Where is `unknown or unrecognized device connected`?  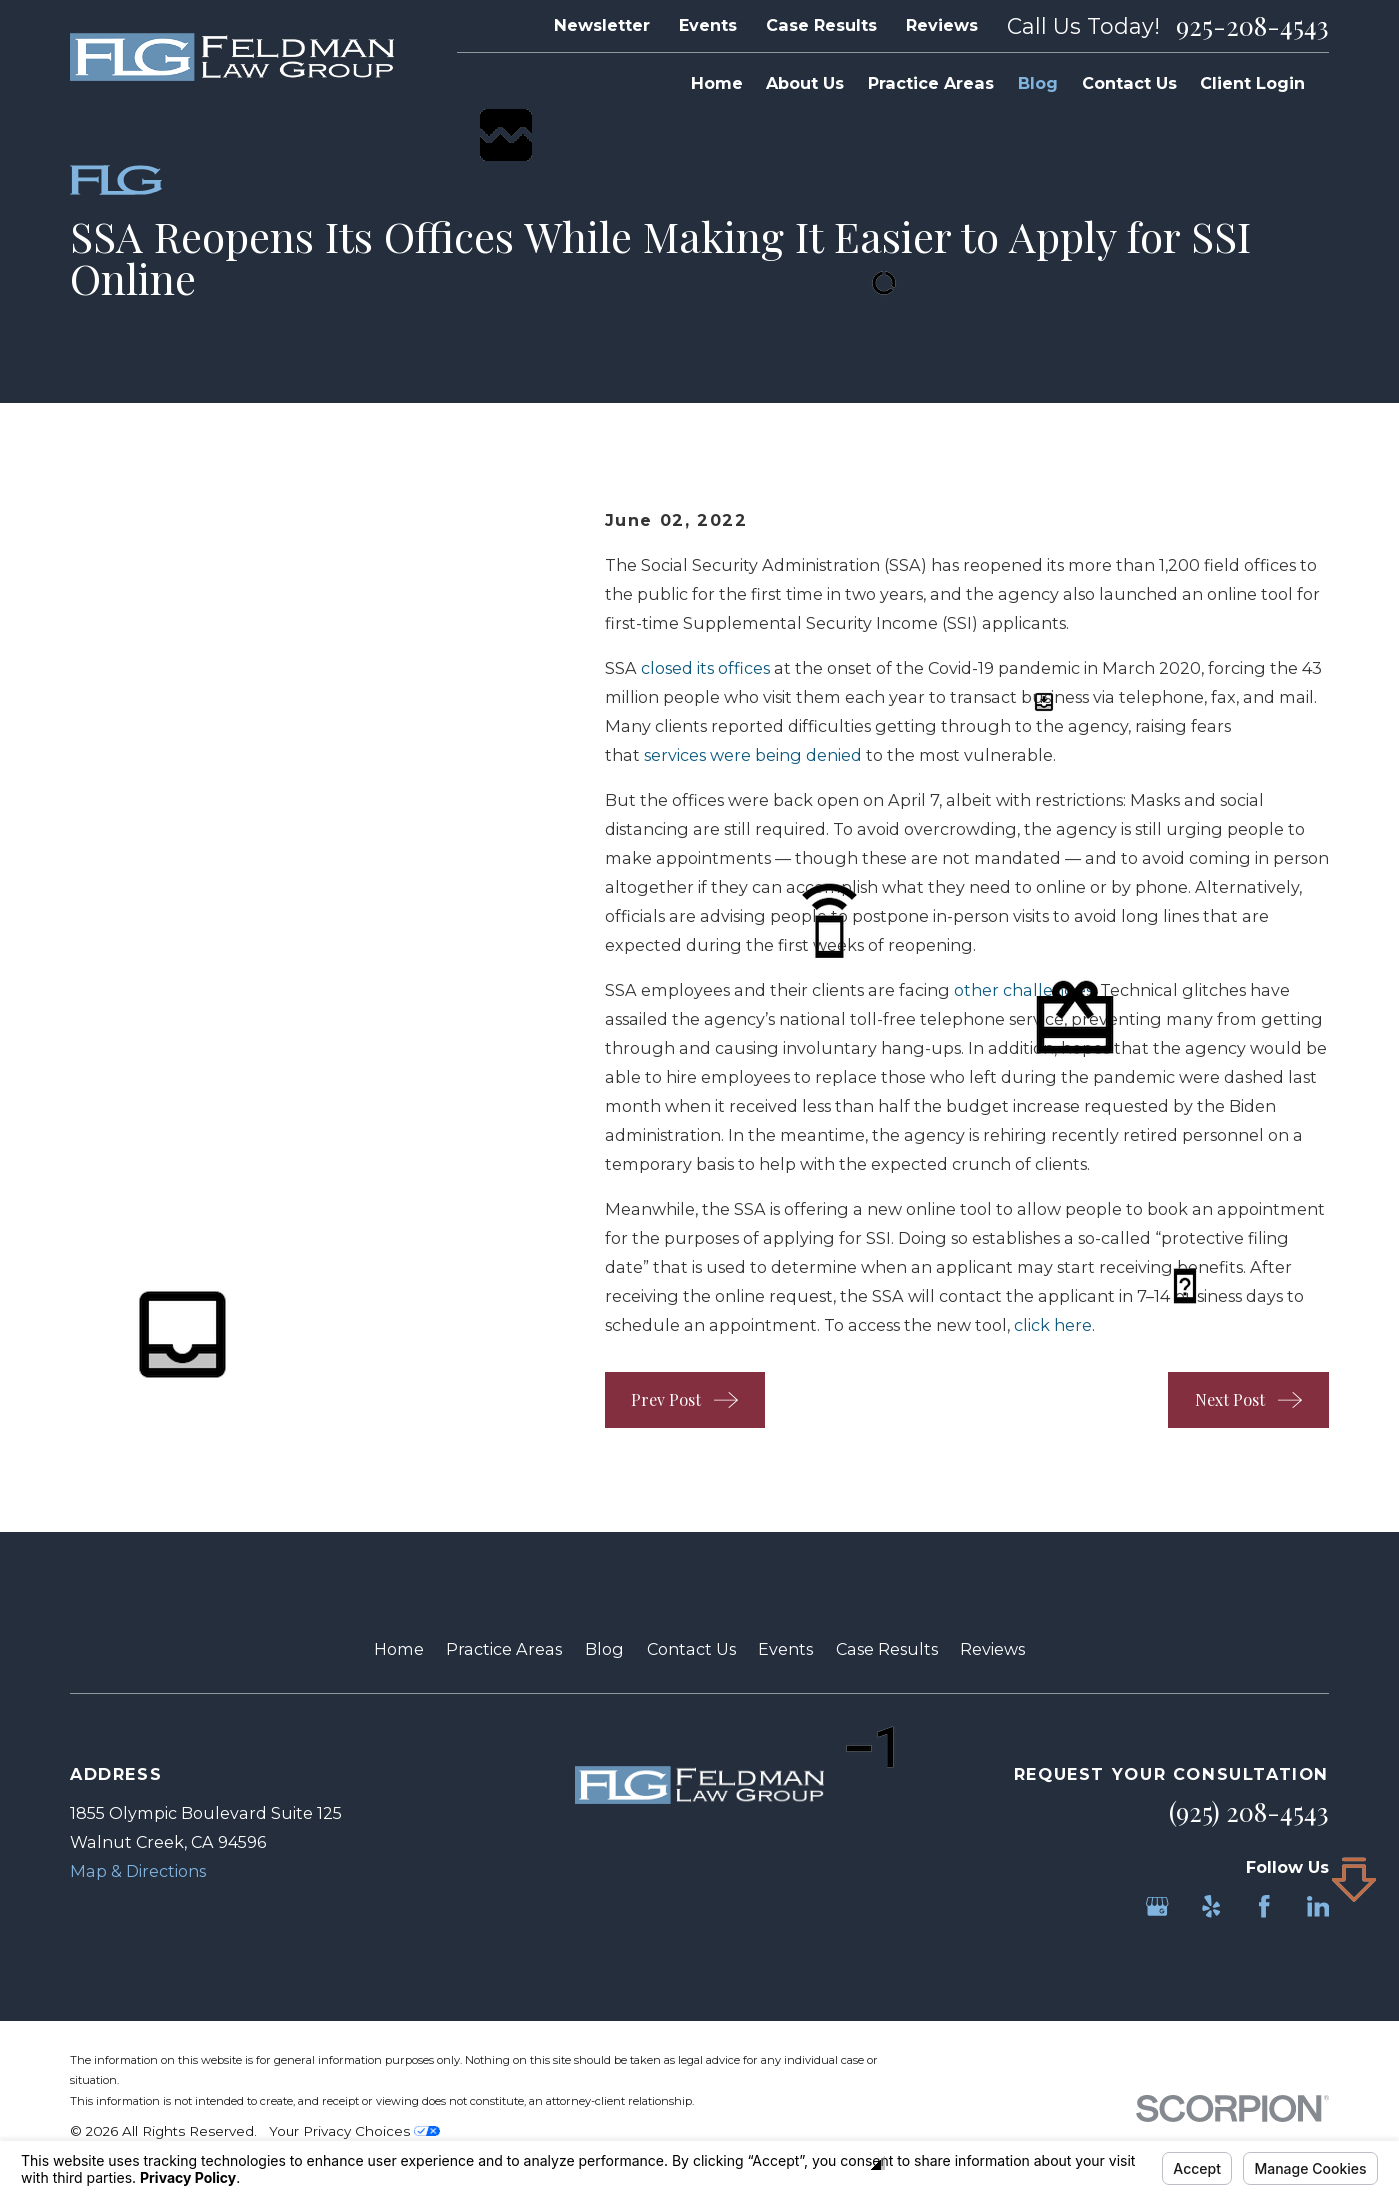
unknown or unrecognized device connected is located at coordinates (1185, 1286).